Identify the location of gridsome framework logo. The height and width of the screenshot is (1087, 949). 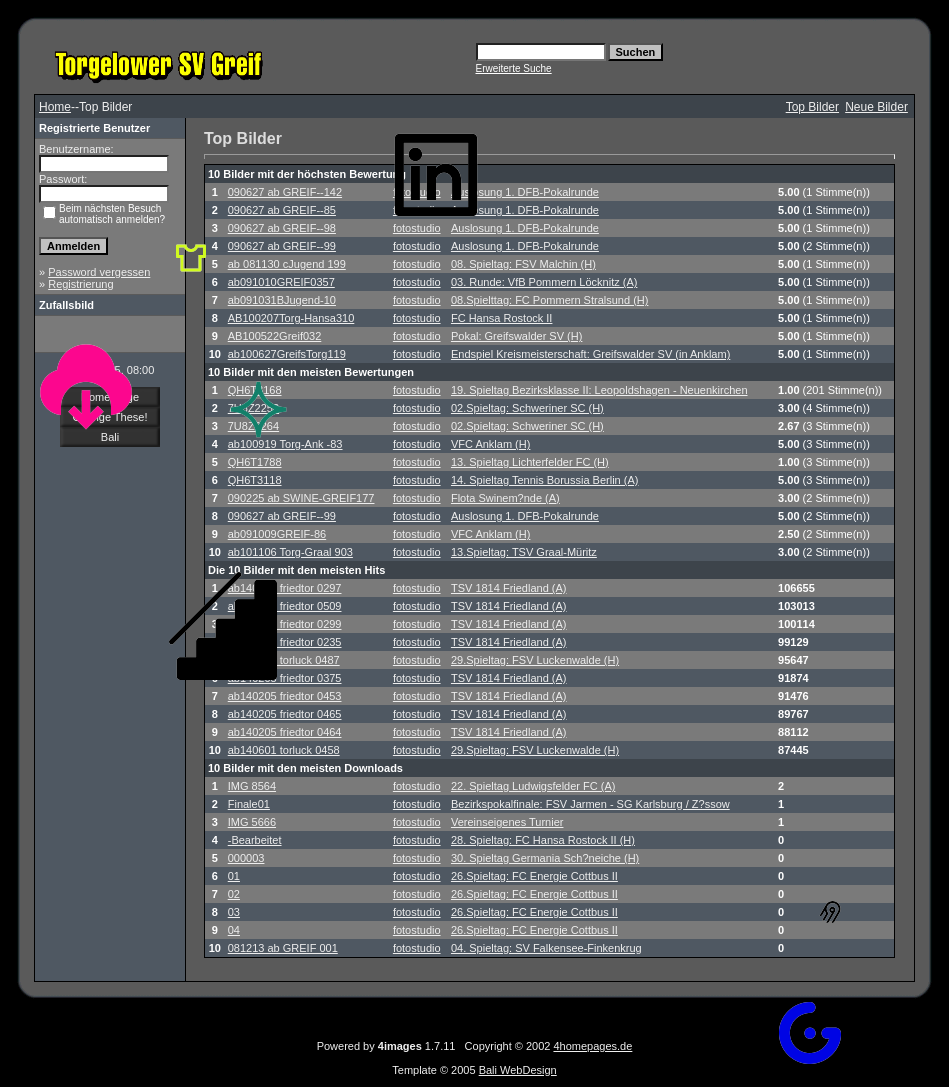
(810, 1033).